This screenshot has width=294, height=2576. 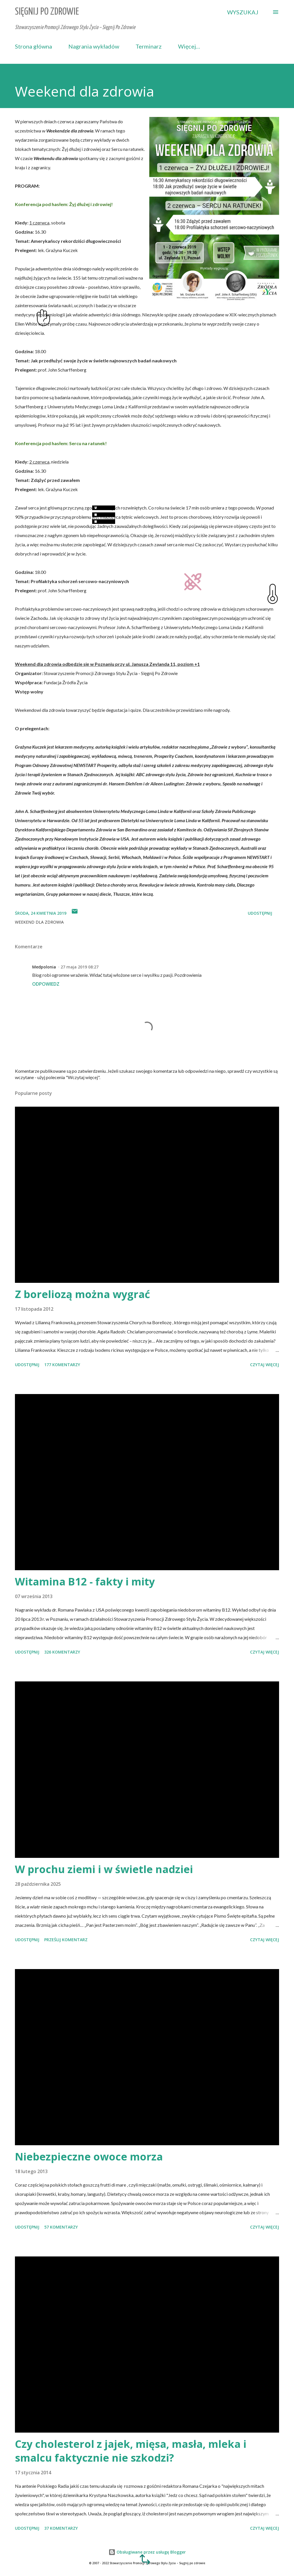 I want to click on indicates gluten-free option, so click(x=193, y=582).